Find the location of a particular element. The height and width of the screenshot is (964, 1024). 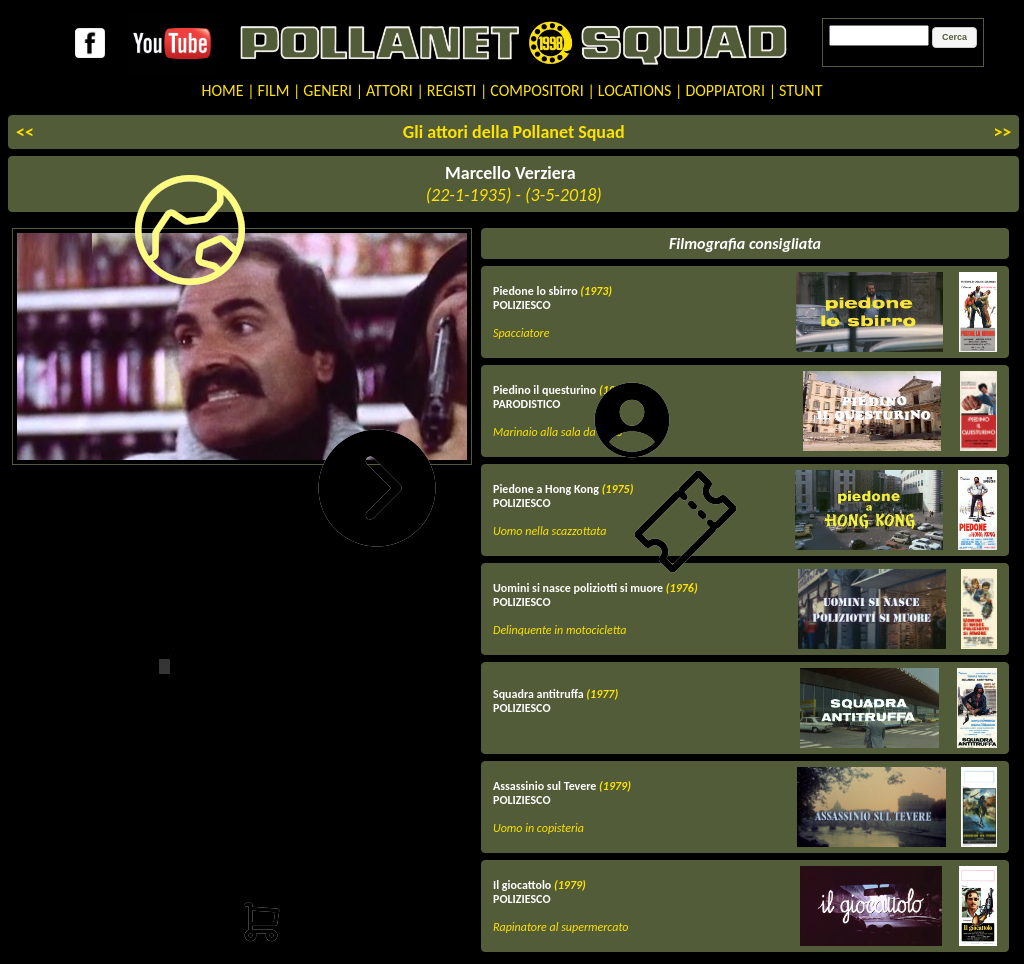

access your profile or account settings is located at coordinates (632, 420).